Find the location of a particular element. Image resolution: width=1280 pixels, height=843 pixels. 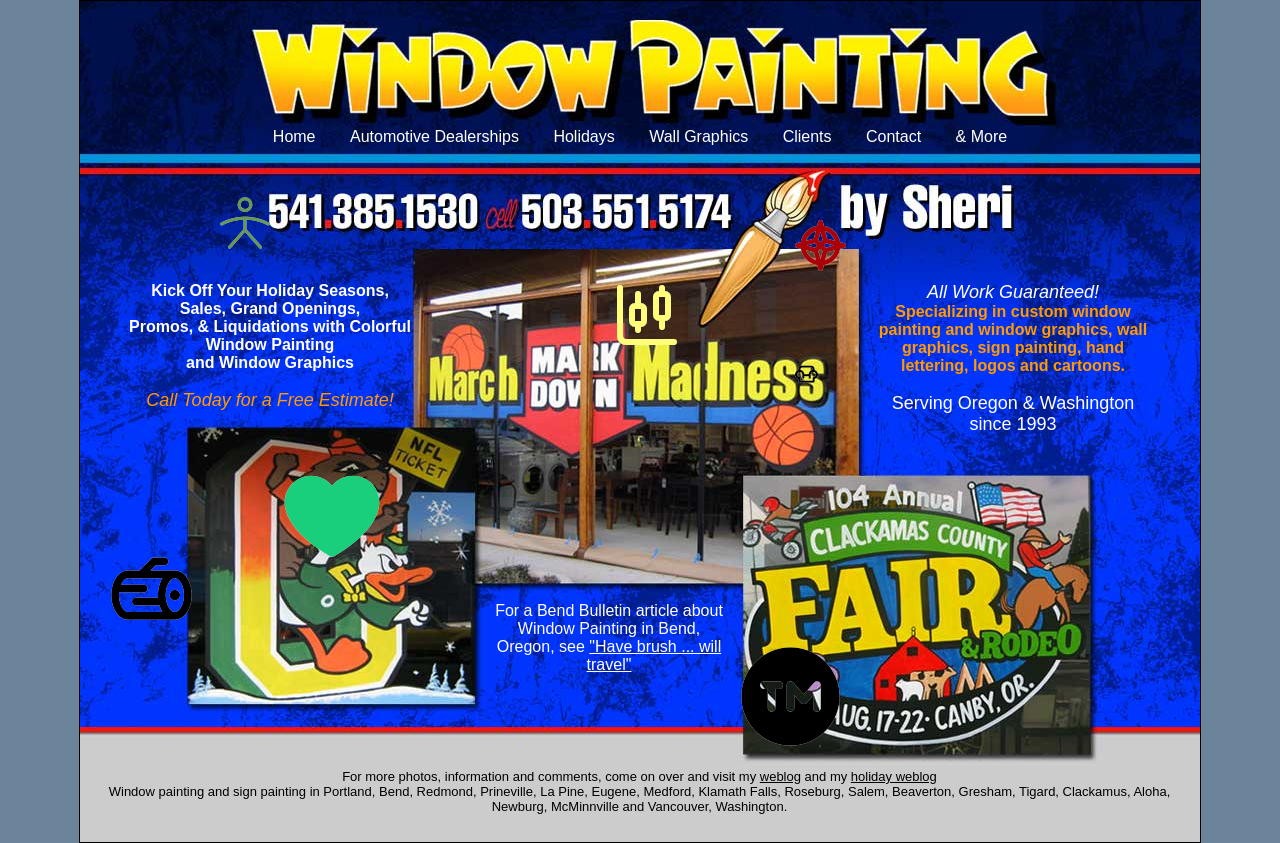

view candlestick chart for stock or crypto trading is located at coordinates (647, 315).